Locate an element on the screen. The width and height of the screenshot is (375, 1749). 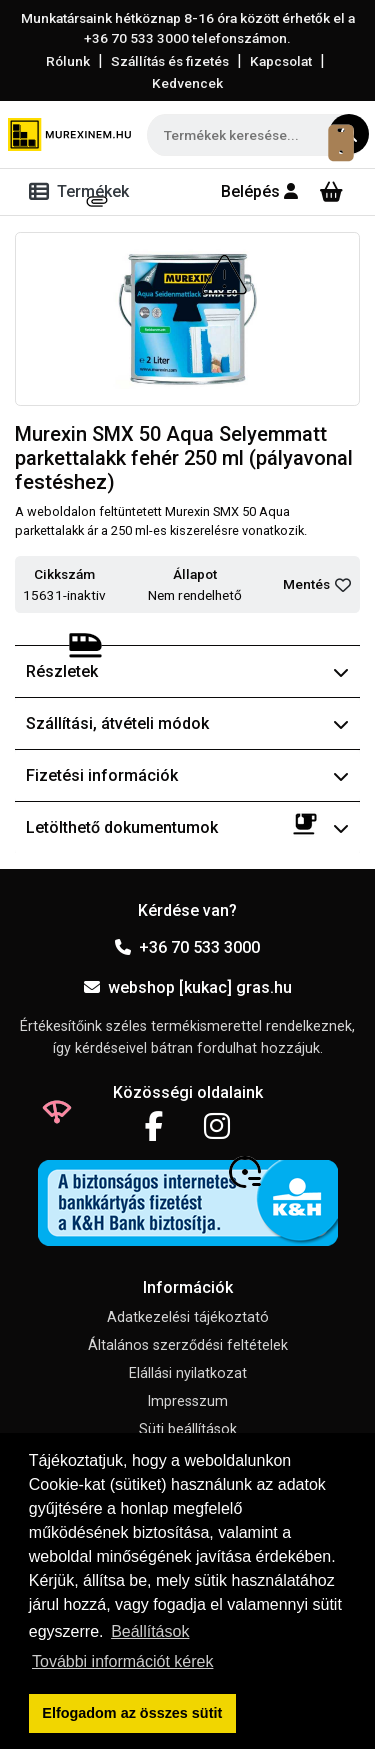
attach a file to your message is located at coordinates (96, 201).